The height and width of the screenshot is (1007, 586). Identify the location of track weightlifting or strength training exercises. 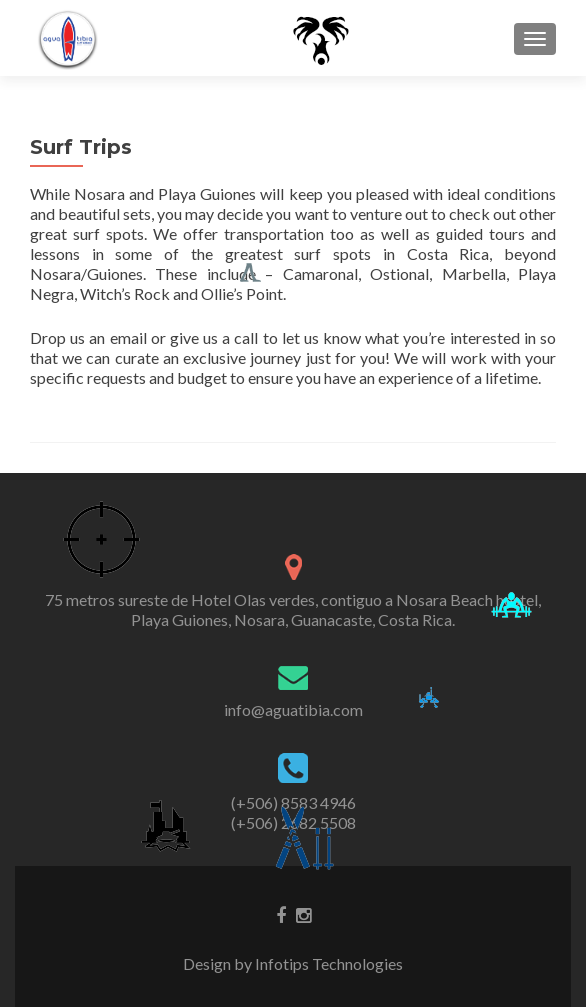
(511, 597).